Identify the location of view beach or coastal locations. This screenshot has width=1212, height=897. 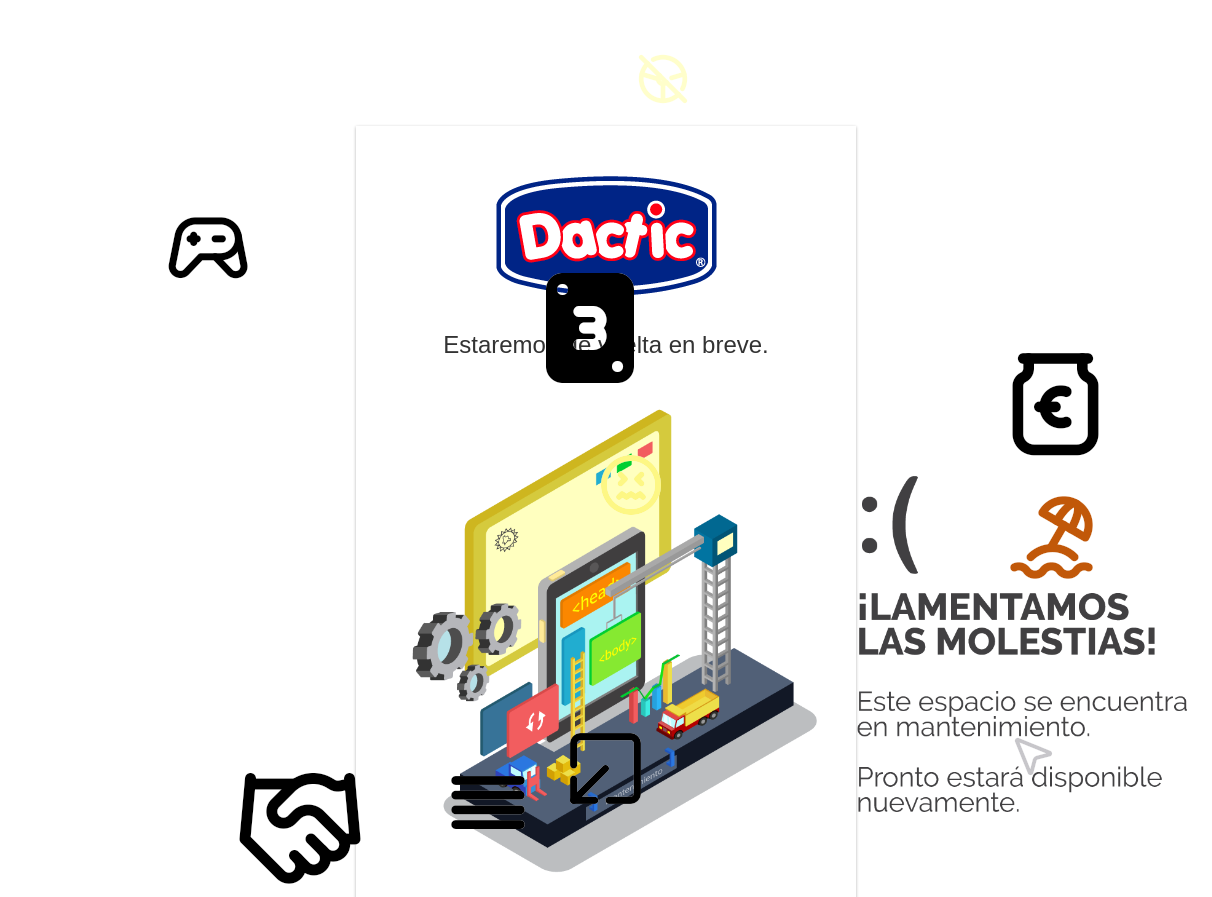
(1051, 537).